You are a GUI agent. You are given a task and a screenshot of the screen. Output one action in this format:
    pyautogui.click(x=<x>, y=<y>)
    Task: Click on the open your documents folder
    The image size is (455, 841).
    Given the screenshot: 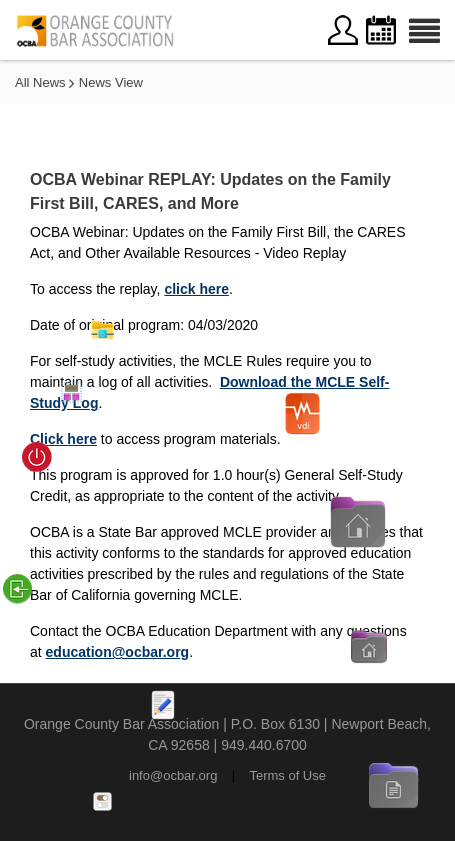 What is the action you would take?
    pyautogui.click(x=393, y=785)
    